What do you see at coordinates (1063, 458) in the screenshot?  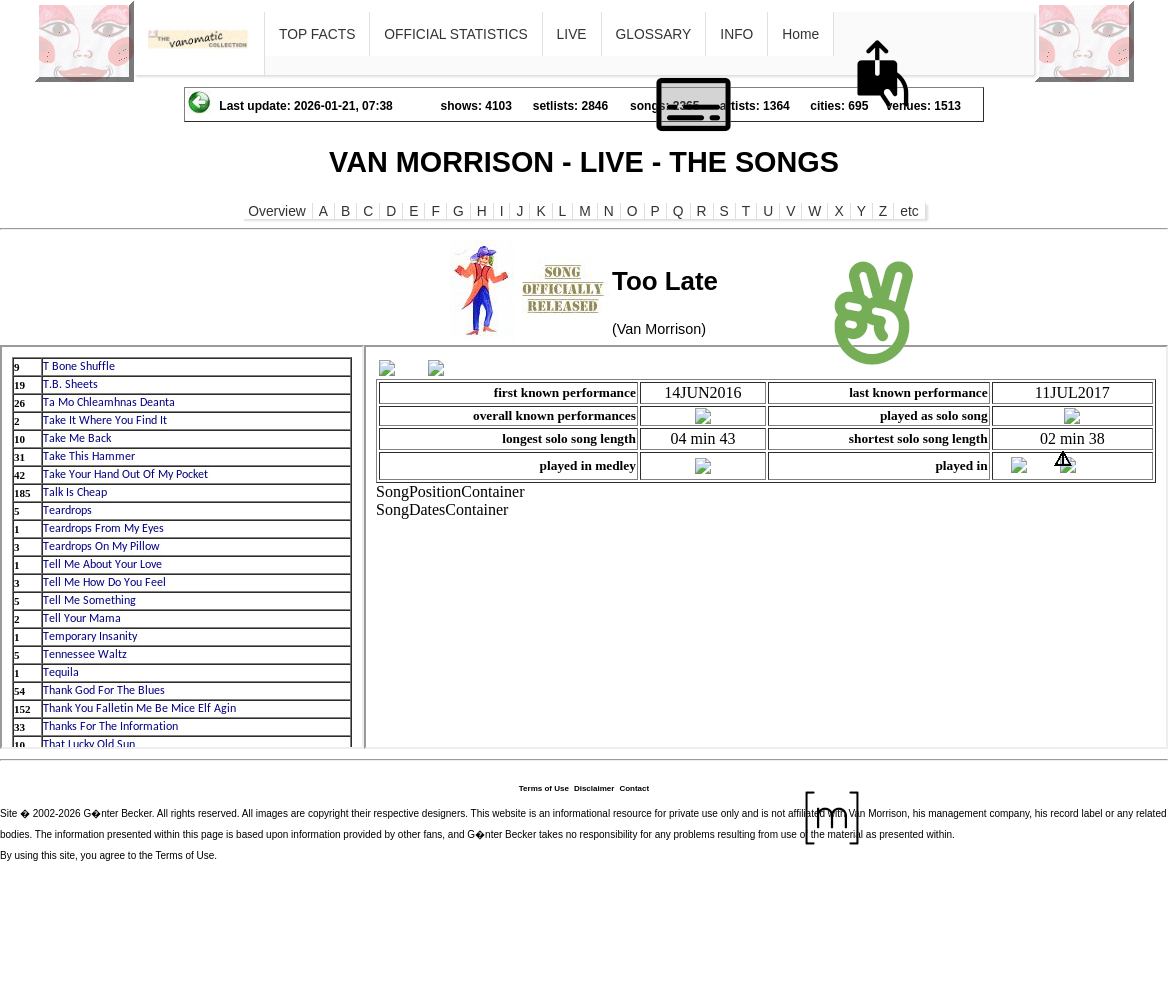 I see `view item details` at bounding box center [1063, 458].